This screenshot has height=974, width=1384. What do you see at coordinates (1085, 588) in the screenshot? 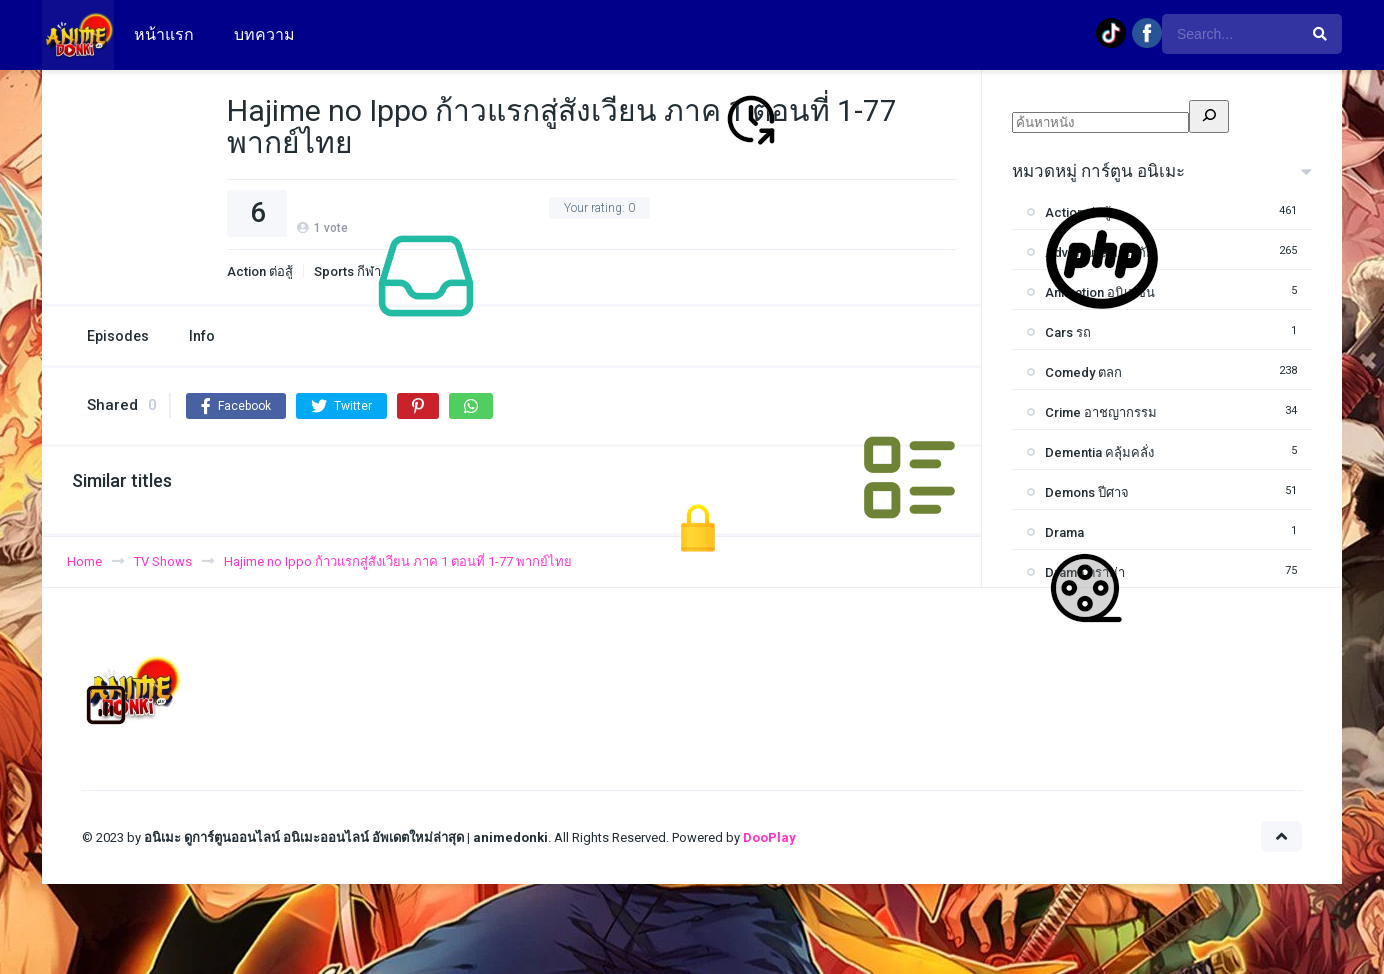
I see `browse video or movie content` at bounding box center [1085, 588].